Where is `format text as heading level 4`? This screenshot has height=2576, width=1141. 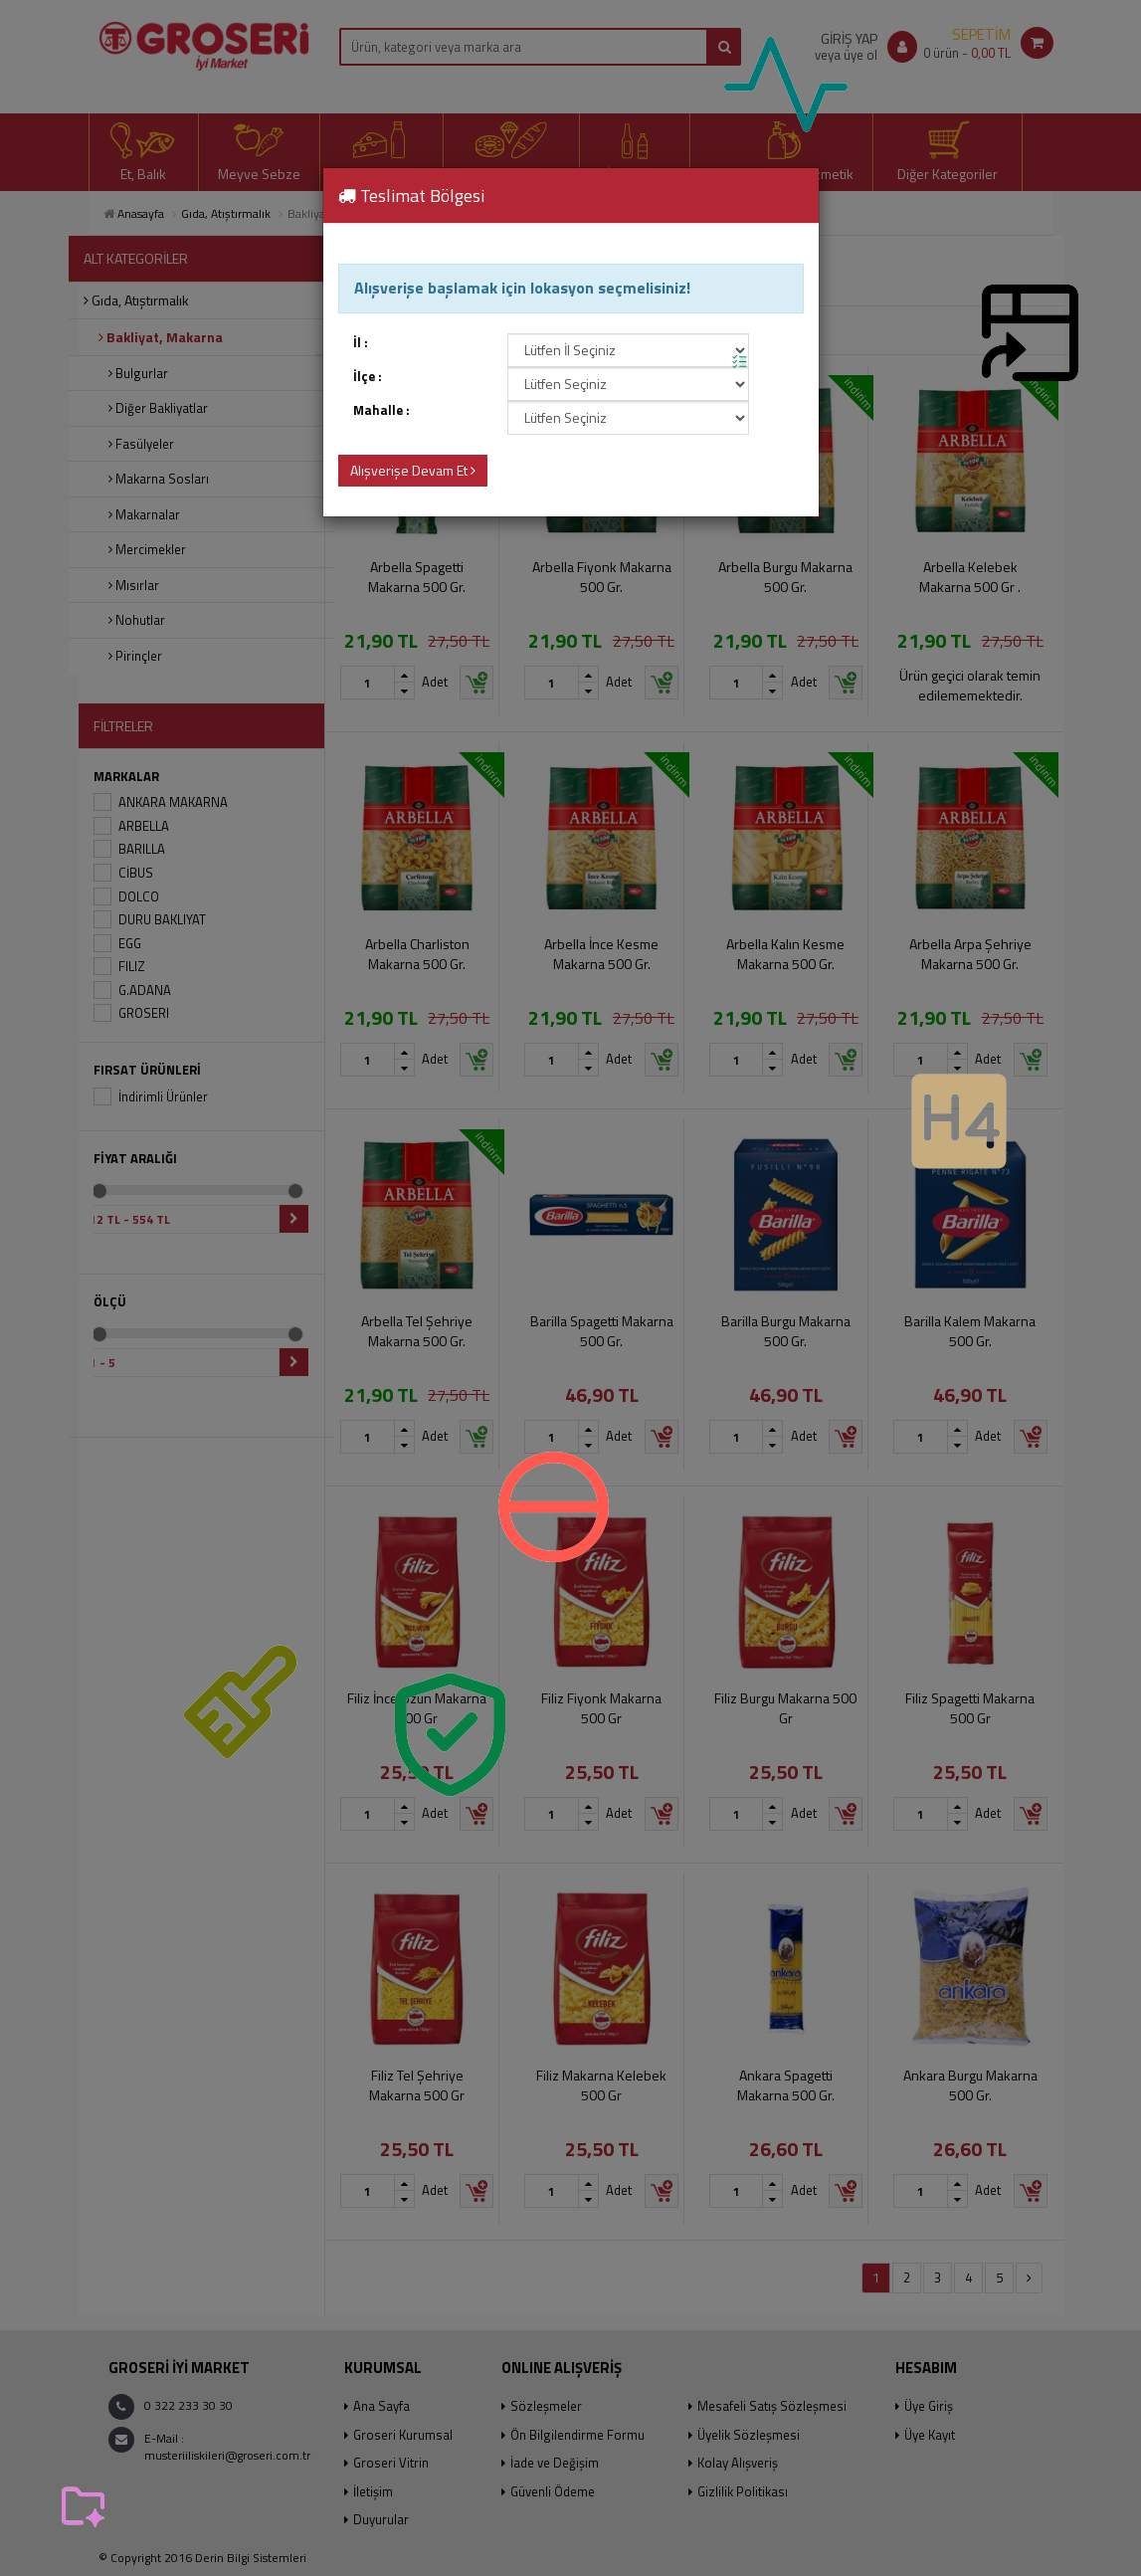
format text as heading level 4 is located at coordinates (959, 1121).